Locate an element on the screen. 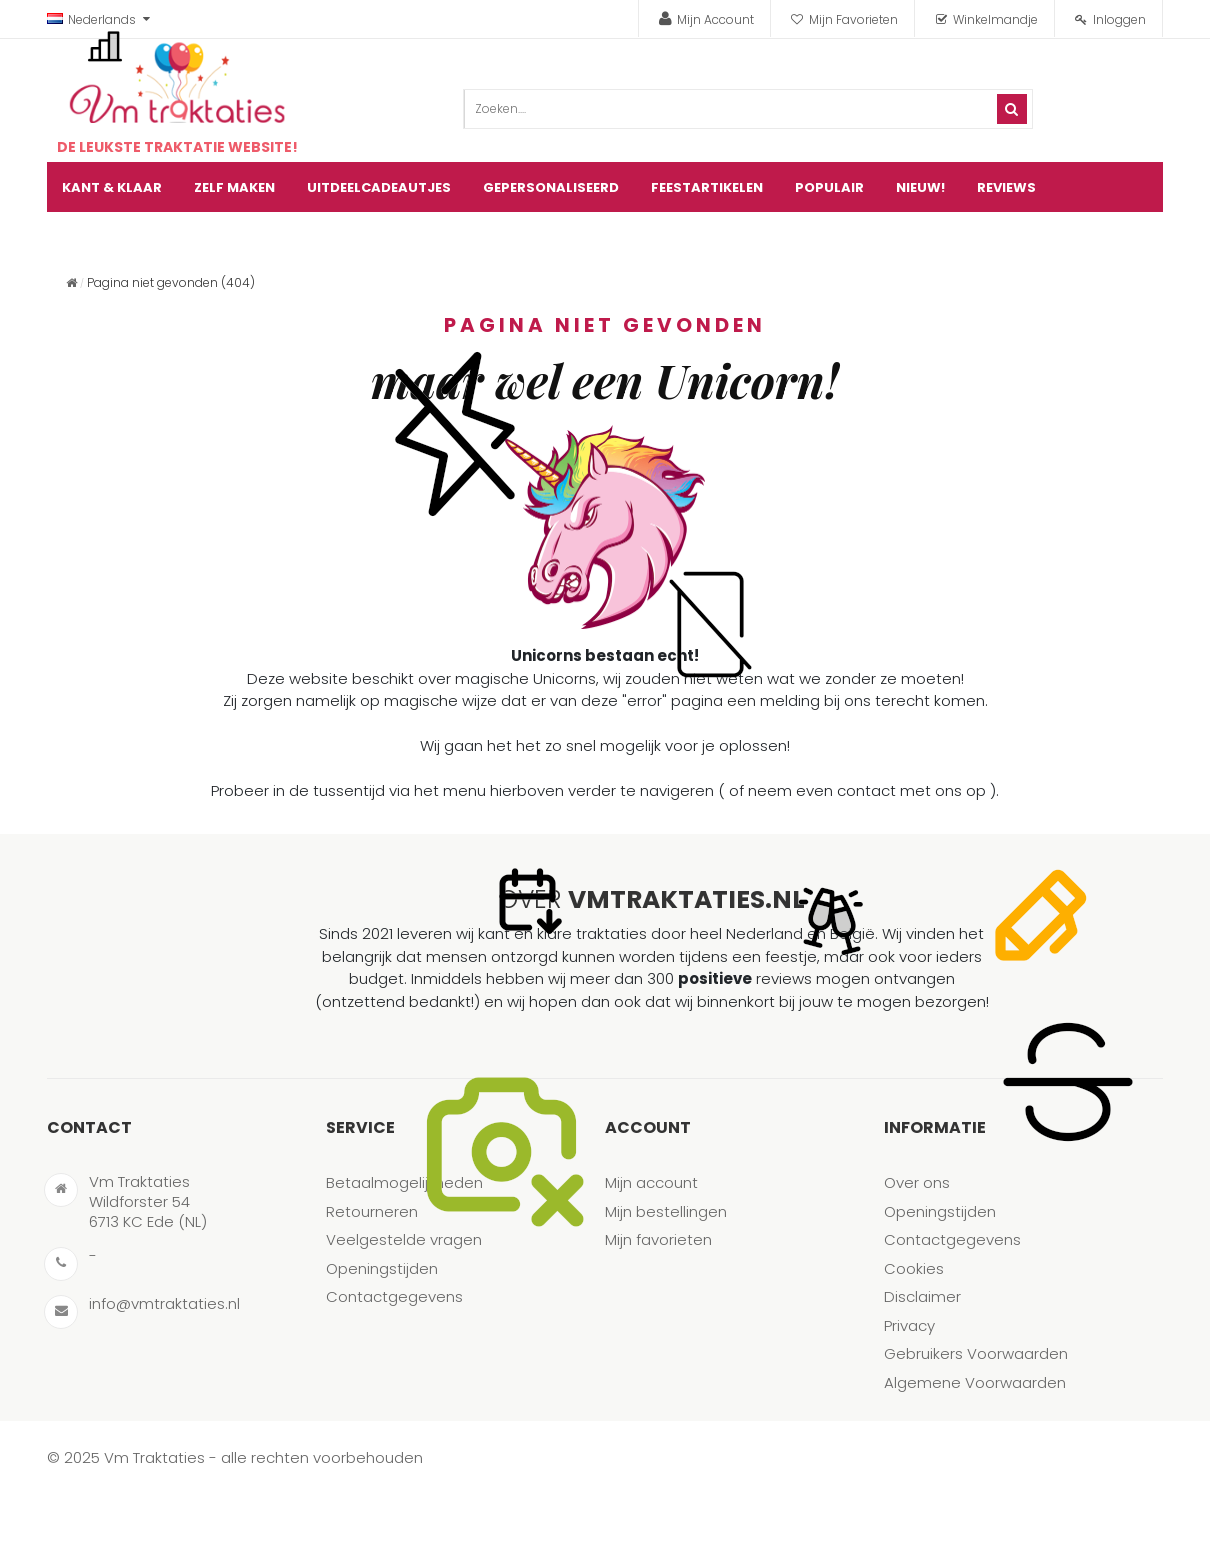 This screenshot has width=1210, height=1546. disable camera access is located at coordinates (501, 1144).